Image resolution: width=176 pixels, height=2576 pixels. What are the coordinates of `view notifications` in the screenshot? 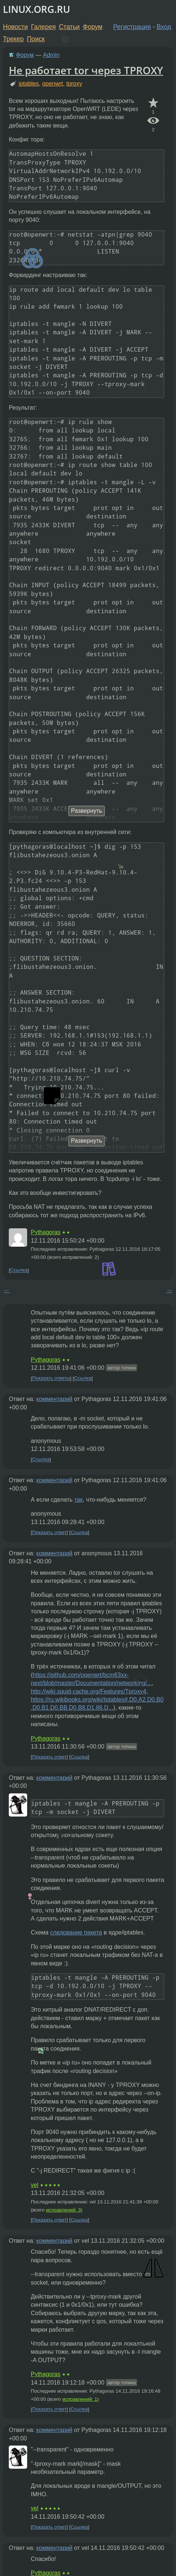 It's located at (65, 1840).